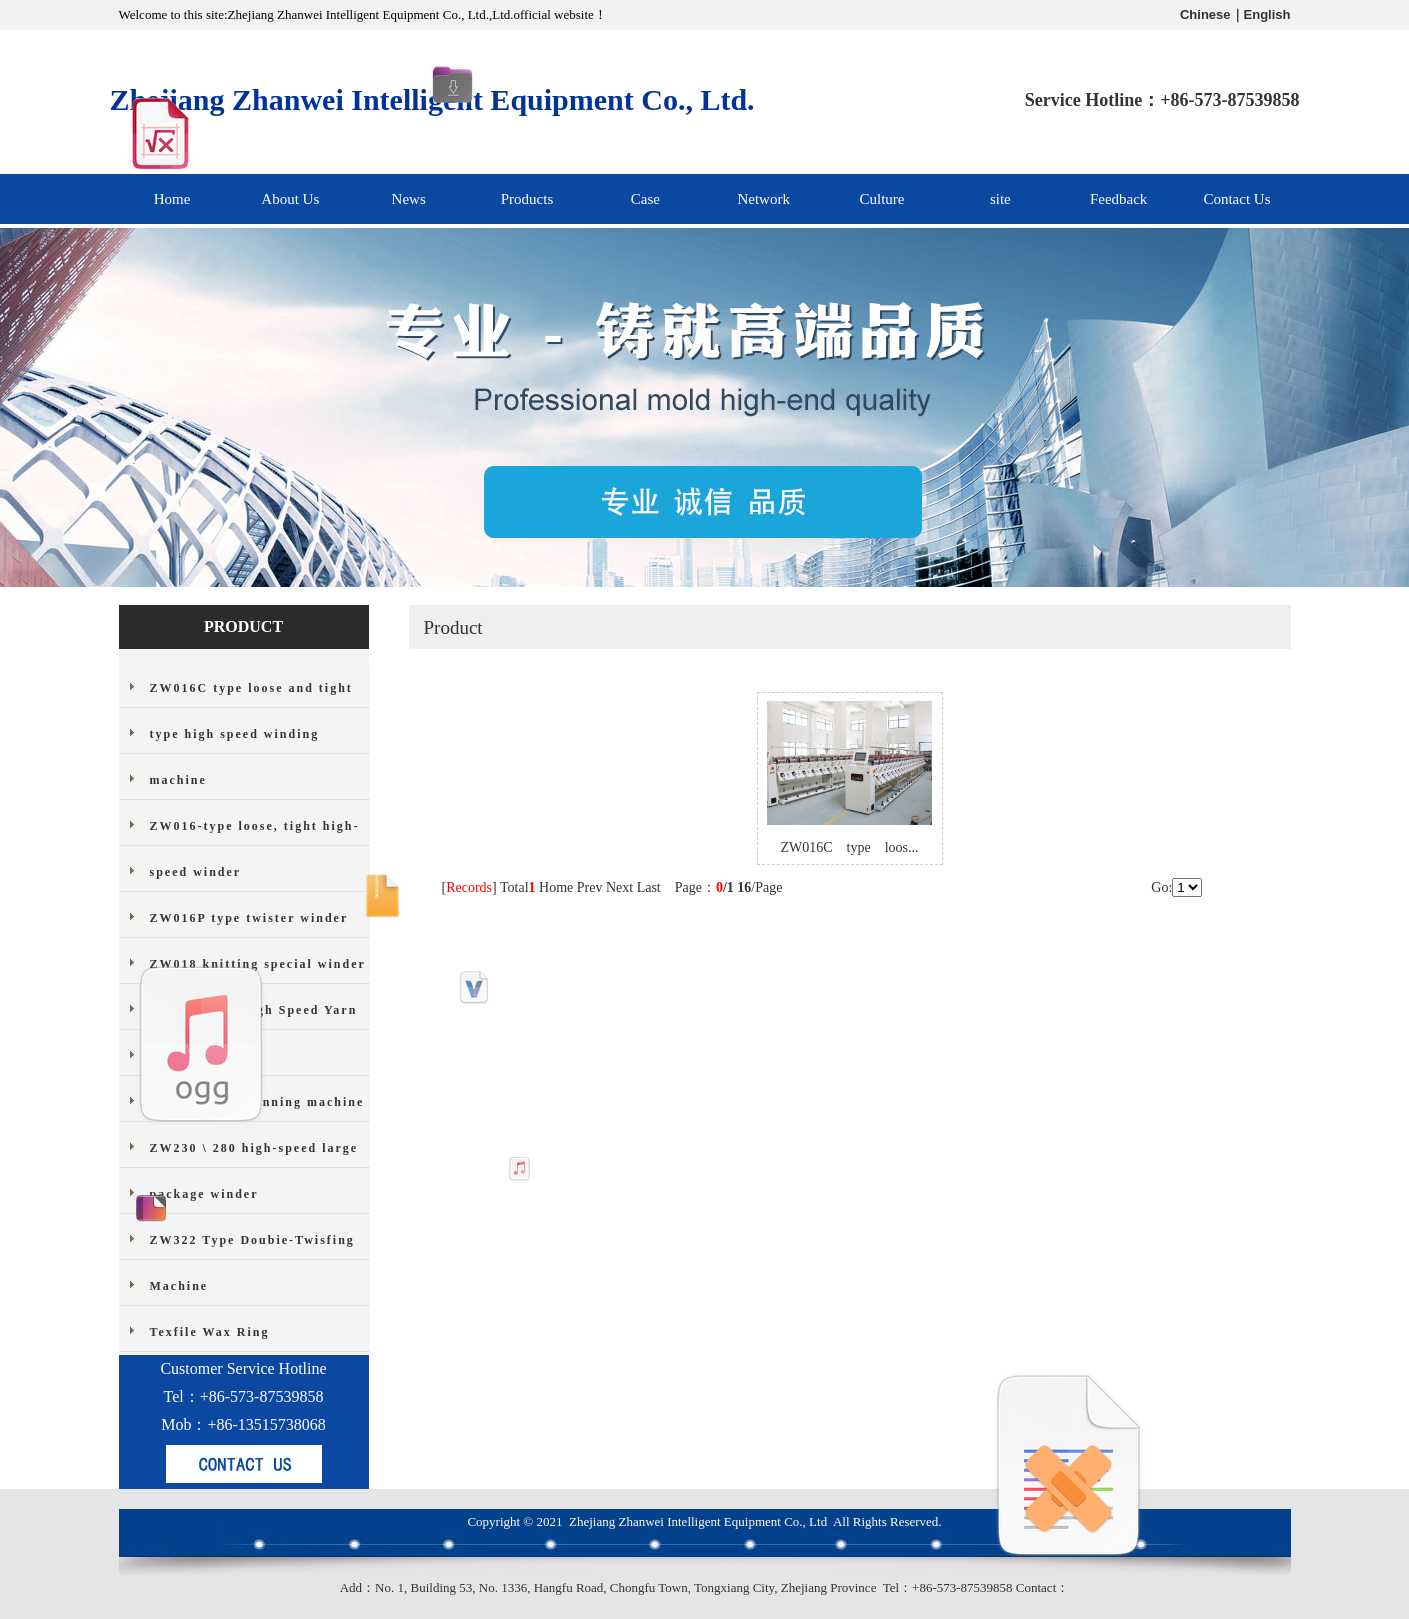  What do you see at coordinates (452, 84) in the screenshot?
I see `access your downloads folder` at bounding box center [452, 84].